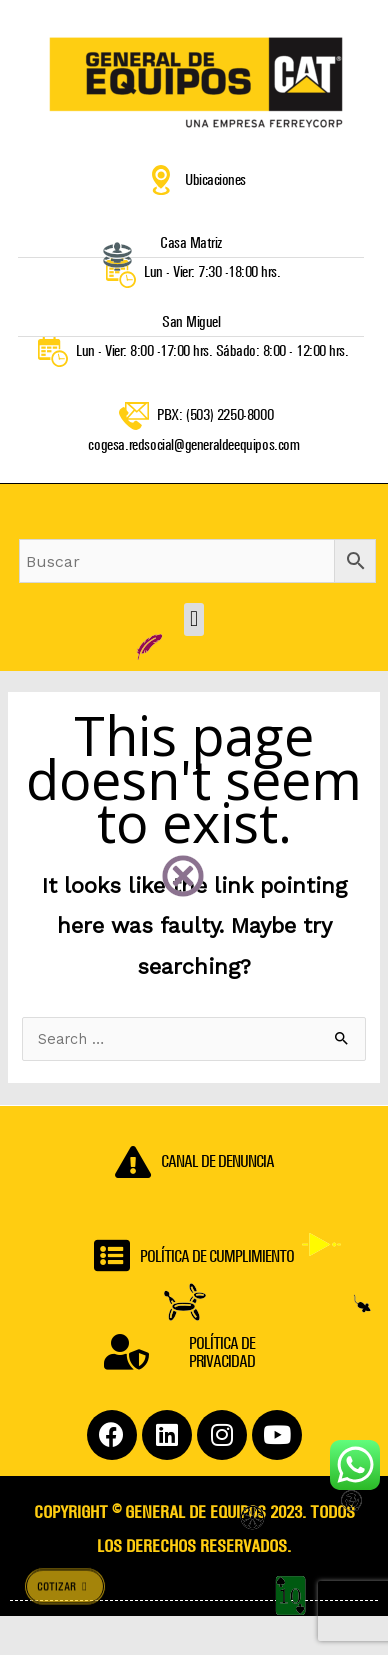  What do you see at coordinates (117, 256) in the screenshot?
I see `activate teleportation portal` at bounding box center [117, 256].